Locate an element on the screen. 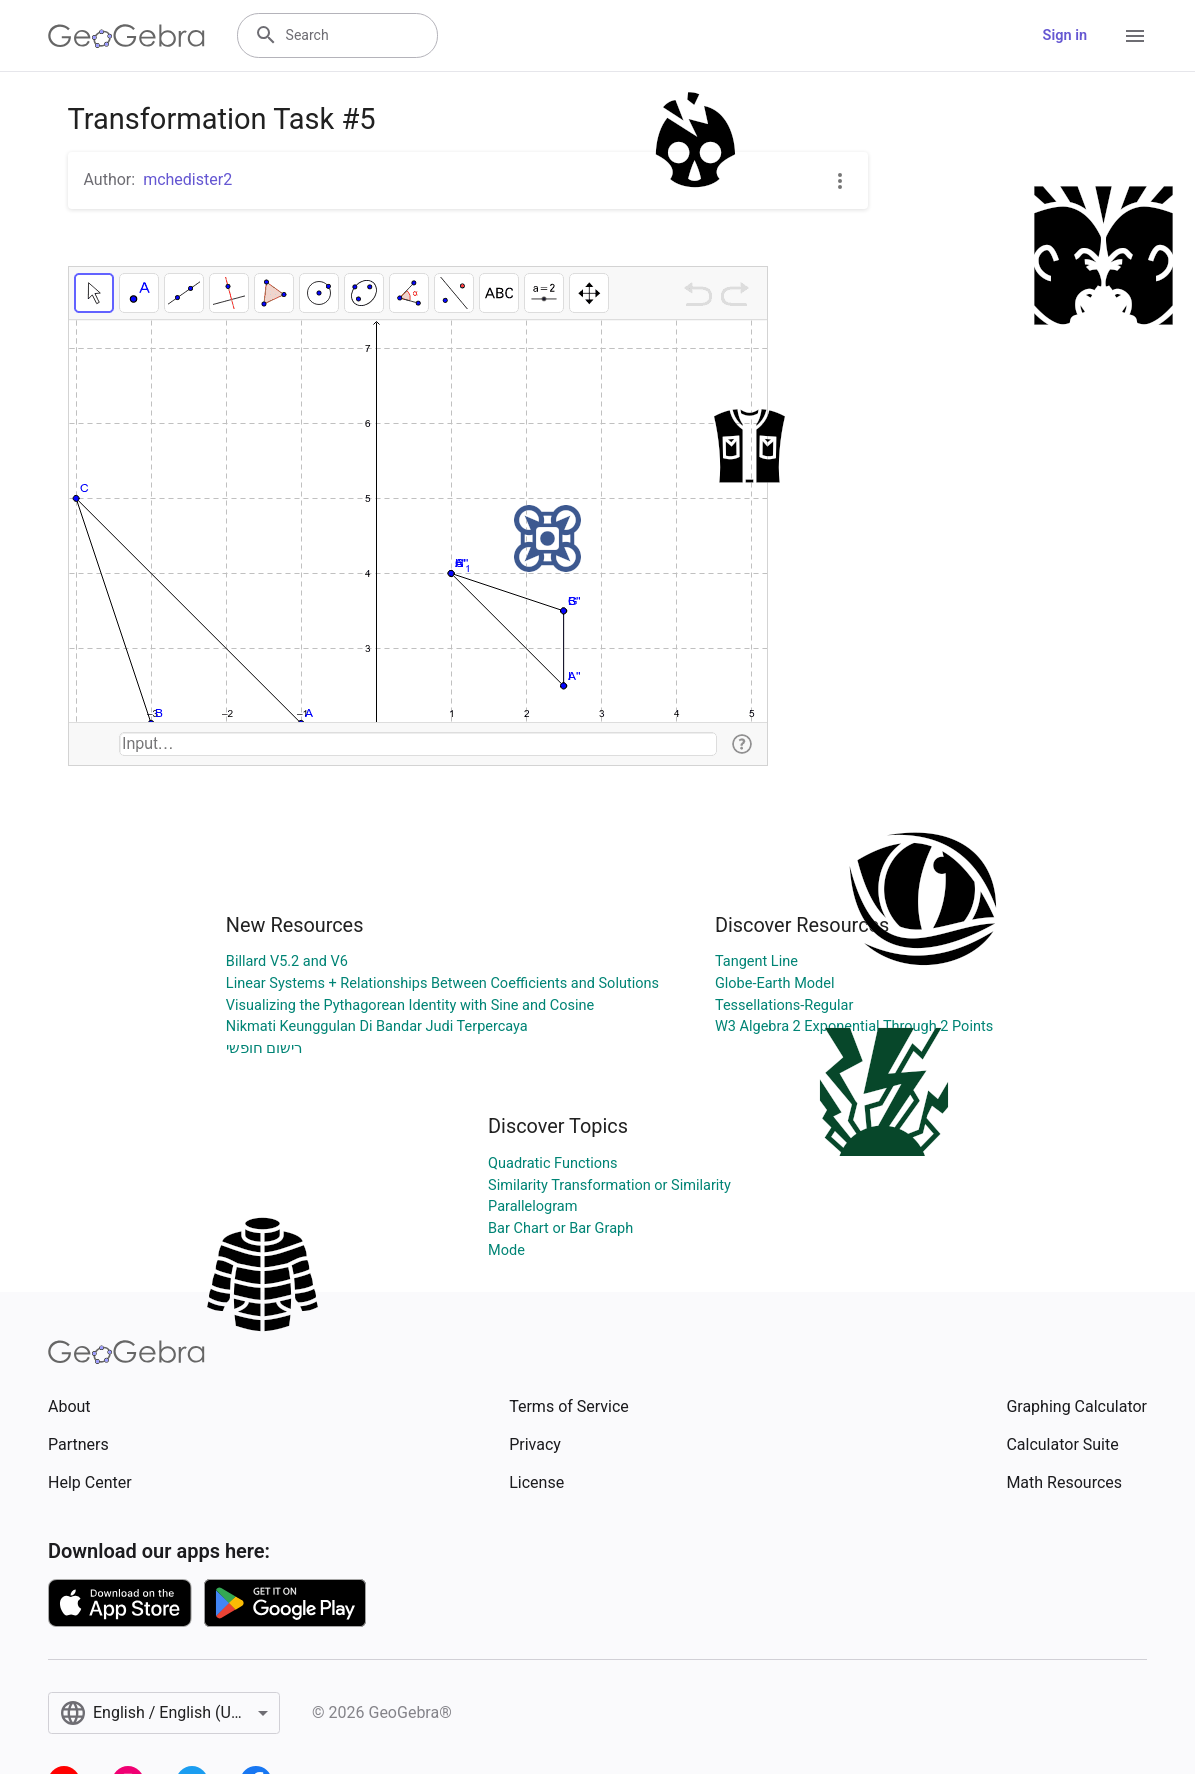 The image size is (1195, 1774). indicates player death or game over state is located at coordinates (694, 141).